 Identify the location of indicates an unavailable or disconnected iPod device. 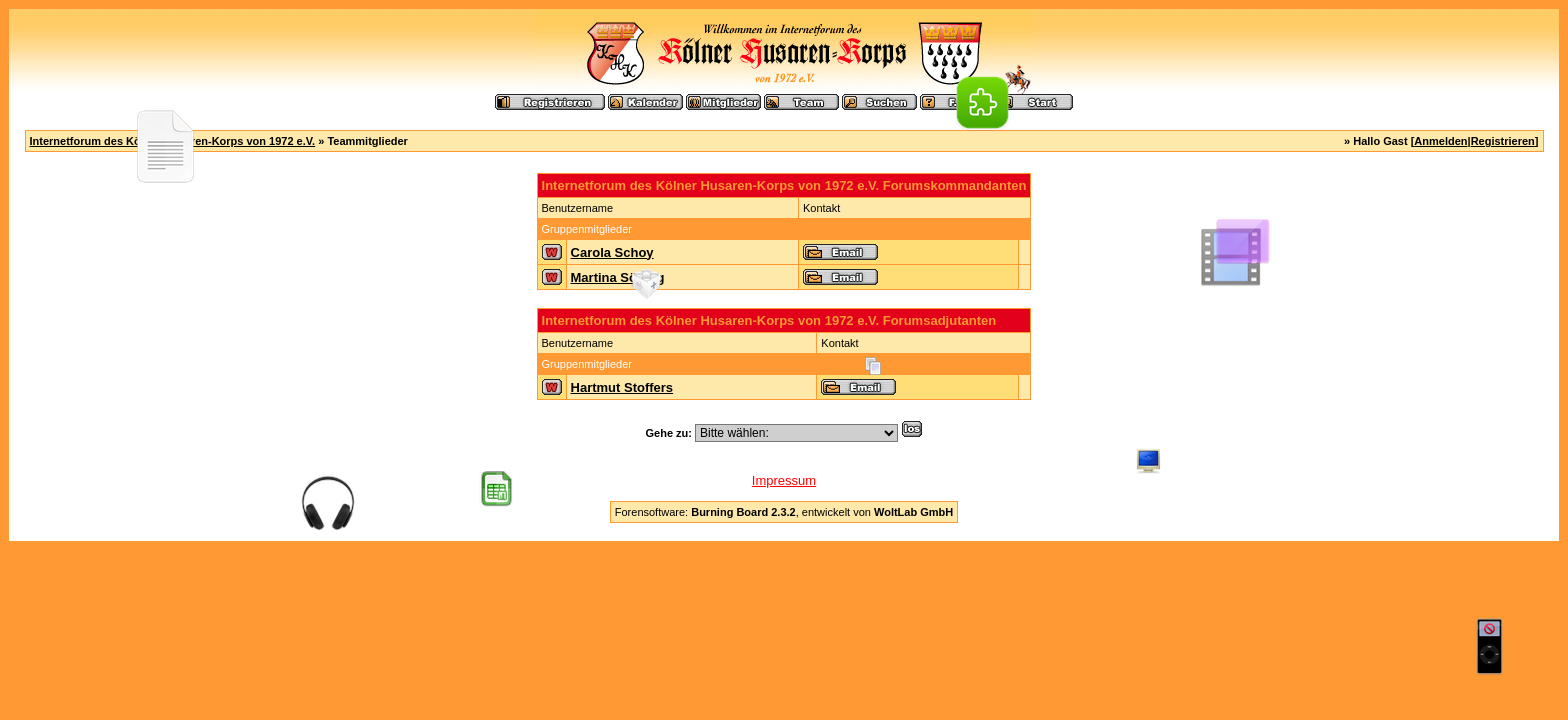
(1489, 646).